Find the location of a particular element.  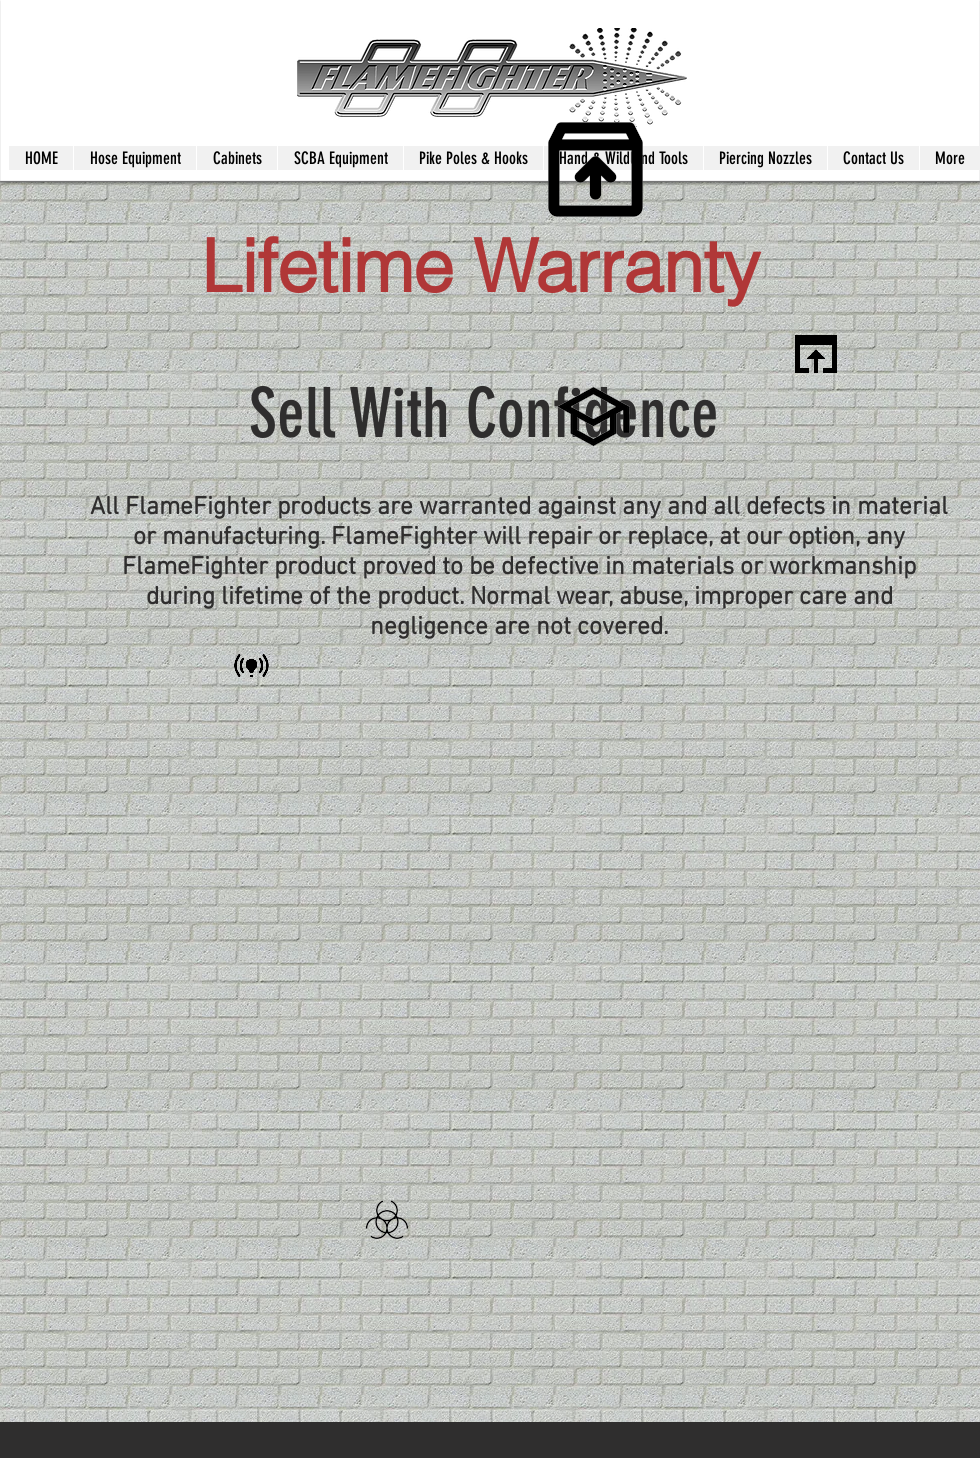

indicates hazardous or dangerous content is located at coordinates (387, 1221).